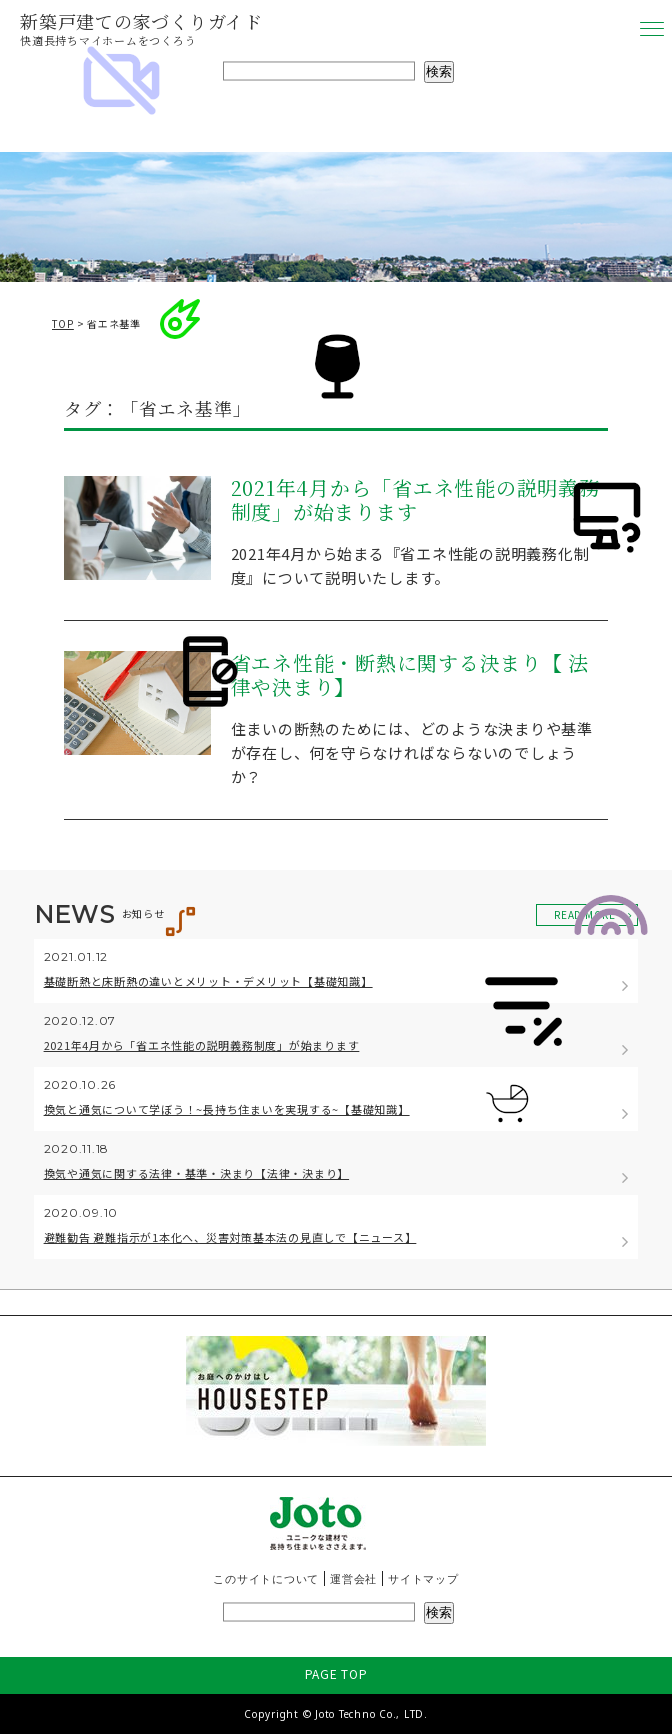  I want to click on get help or support for your desktop device, so click(607, 516).